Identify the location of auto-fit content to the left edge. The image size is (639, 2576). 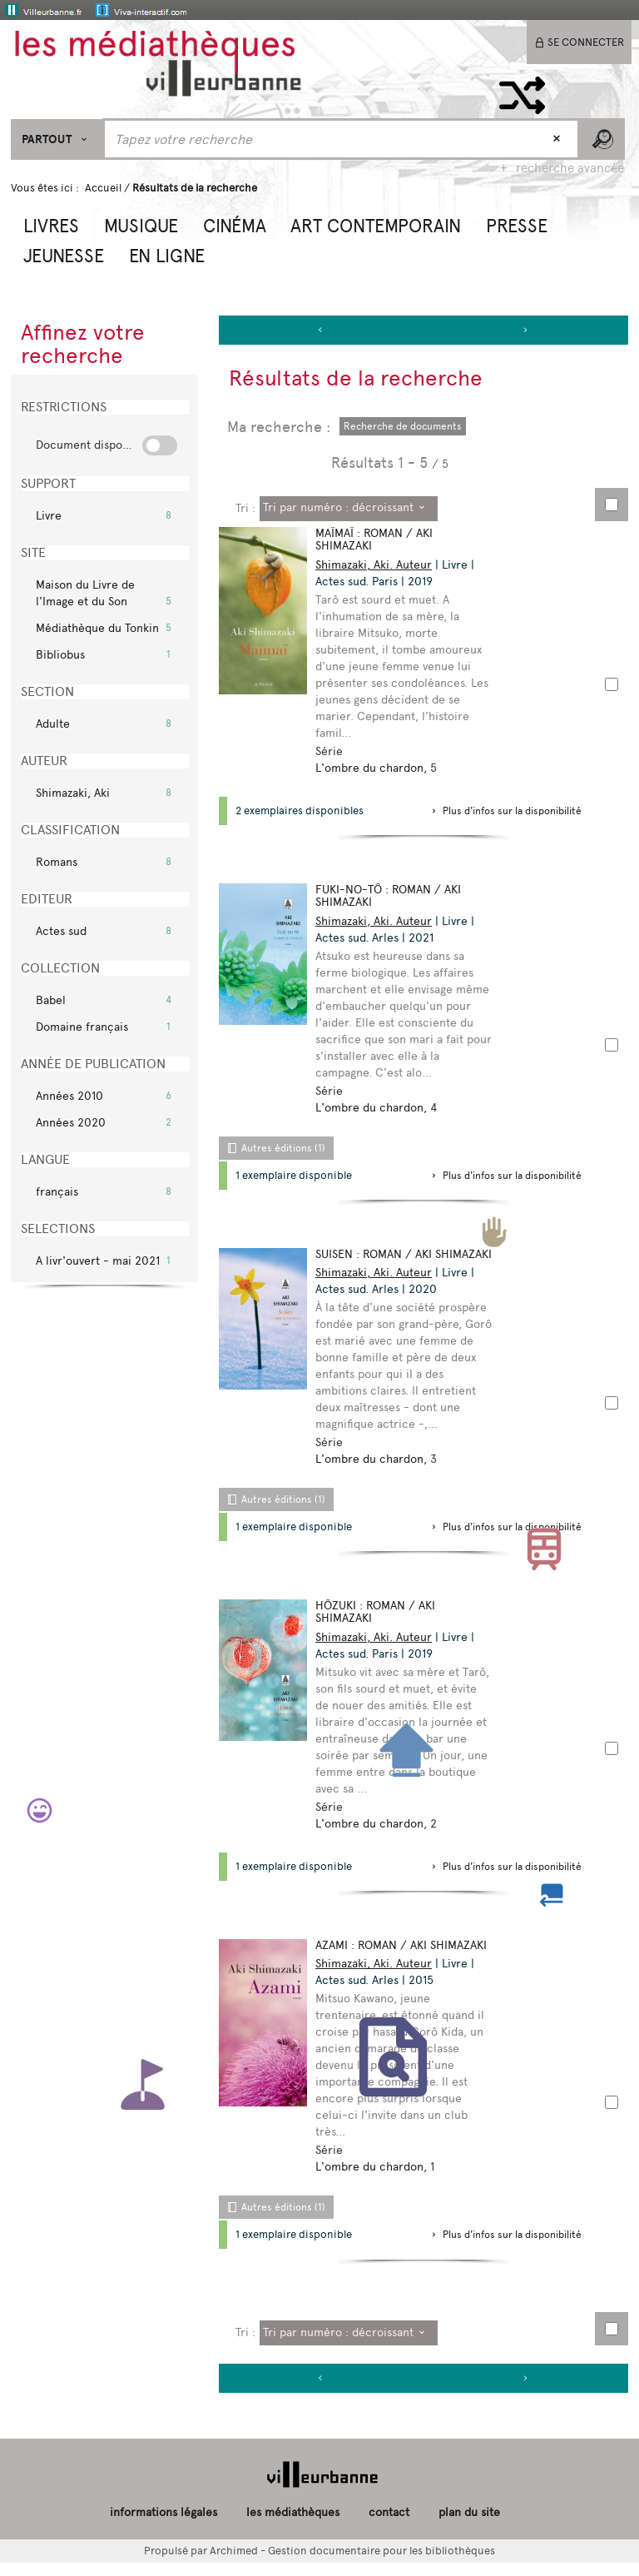
(552, 1894).